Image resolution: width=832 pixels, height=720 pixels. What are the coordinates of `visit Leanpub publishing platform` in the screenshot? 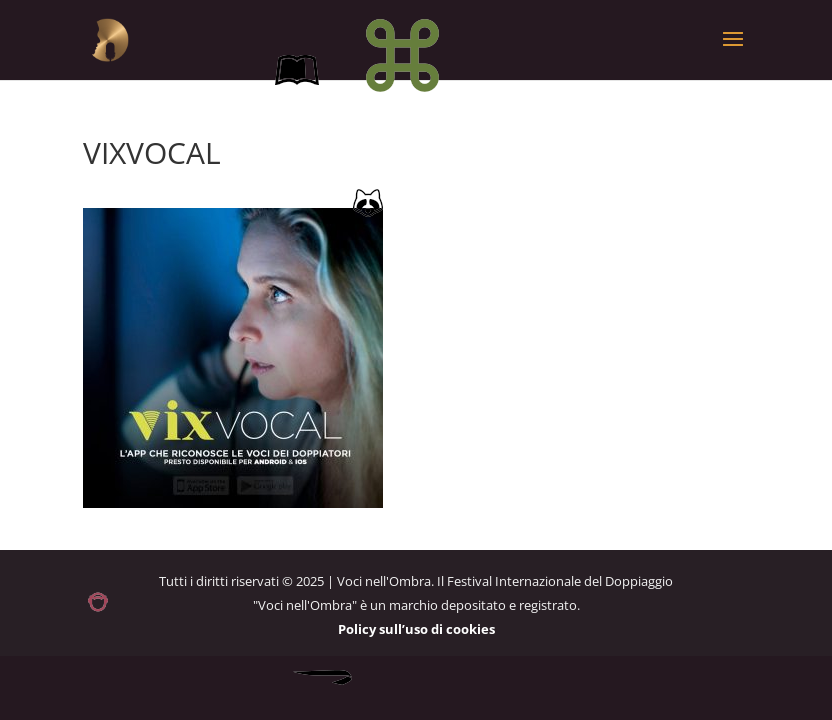 It's located at (297, 70).